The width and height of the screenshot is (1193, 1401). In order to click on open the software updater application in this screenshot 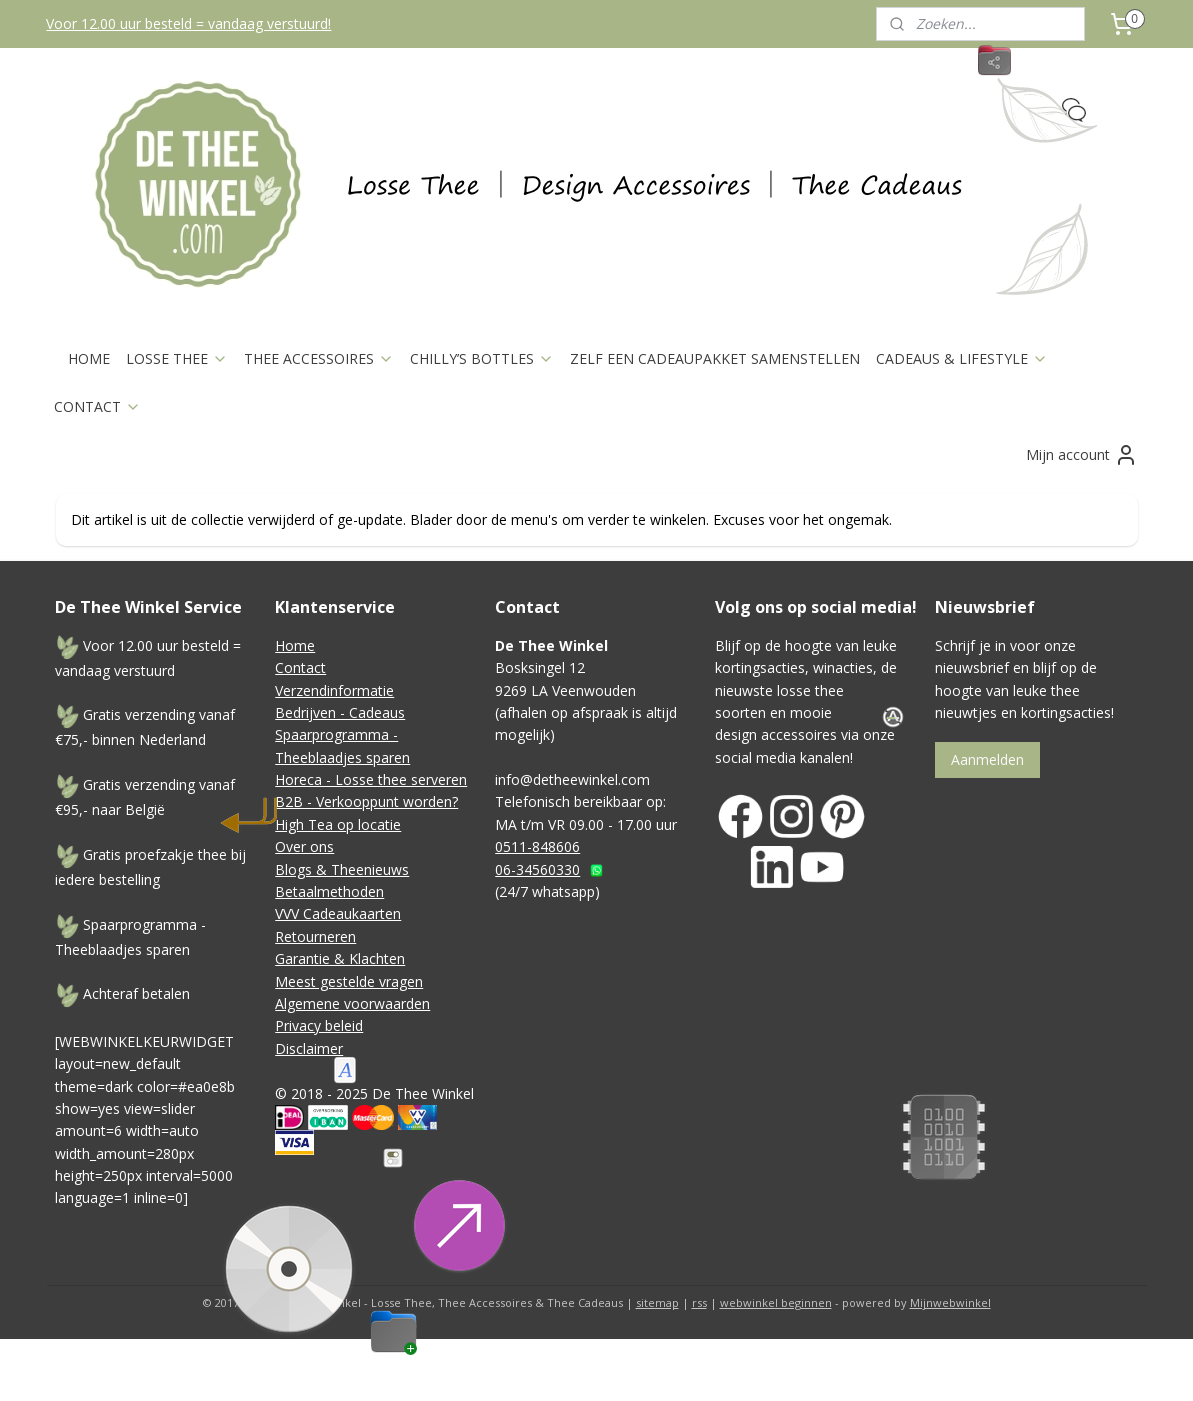, I will do `click(893, 717)`.